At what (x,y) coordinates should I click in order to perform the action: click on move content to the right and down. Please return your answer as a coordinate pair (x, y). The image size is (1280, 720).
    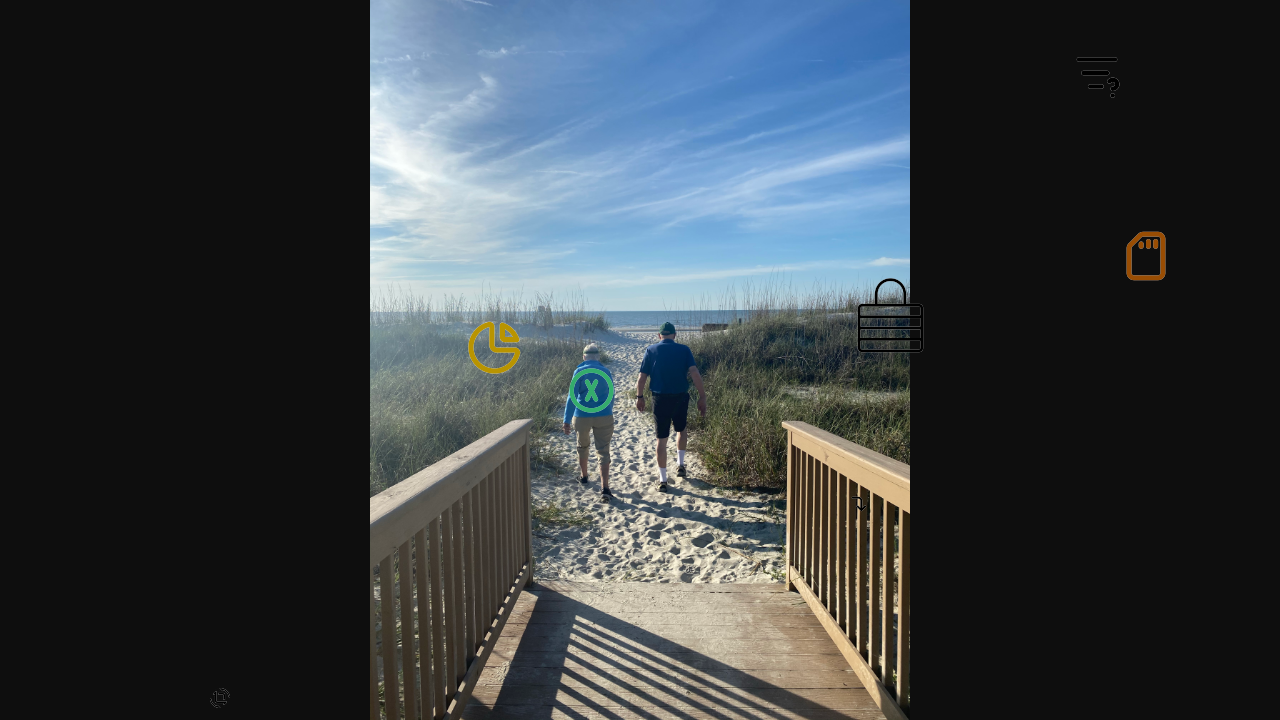
    Looking at the image, I should click on (858, 503).